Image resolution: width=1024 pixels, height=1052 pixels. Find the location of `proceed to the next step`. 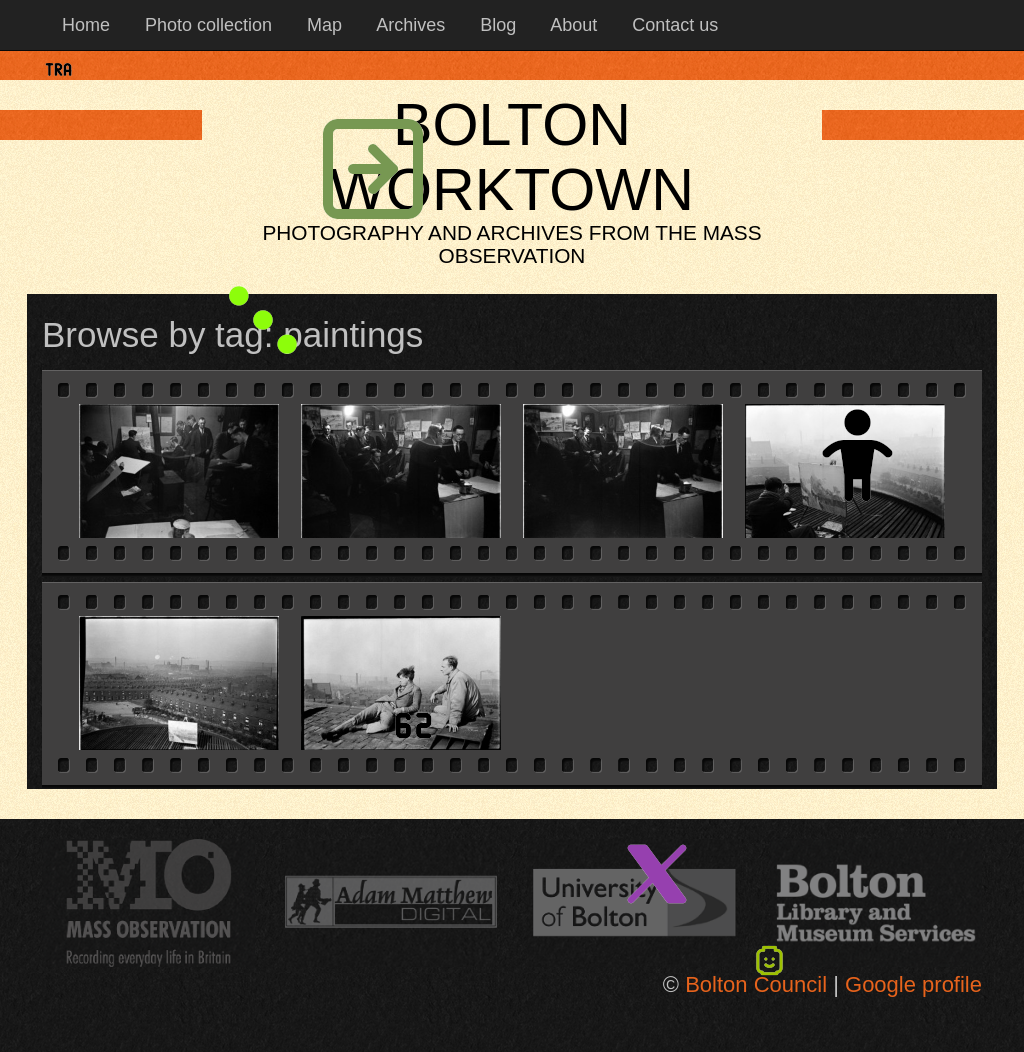

proceed to the next step is located at coordinates (373, 169).